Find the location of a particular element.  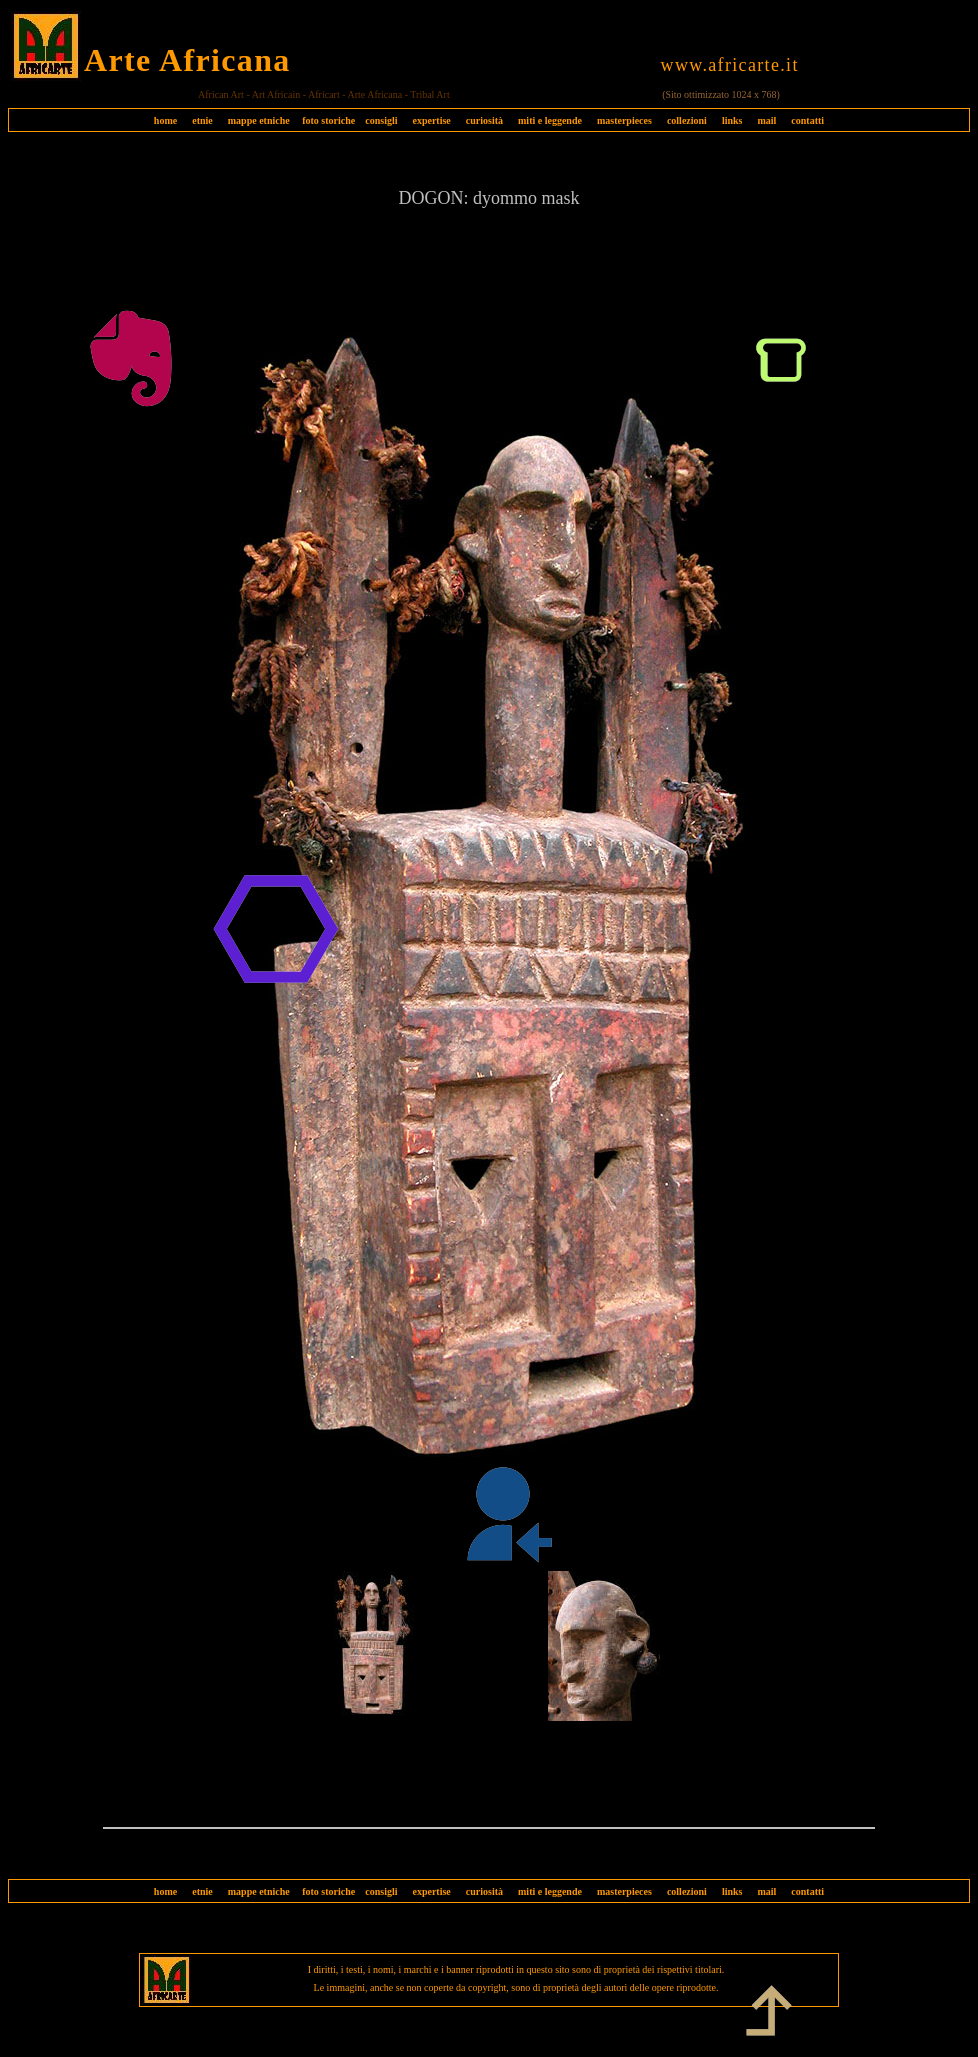

incoming user request or invitation is located at coordinates (503, 1516).